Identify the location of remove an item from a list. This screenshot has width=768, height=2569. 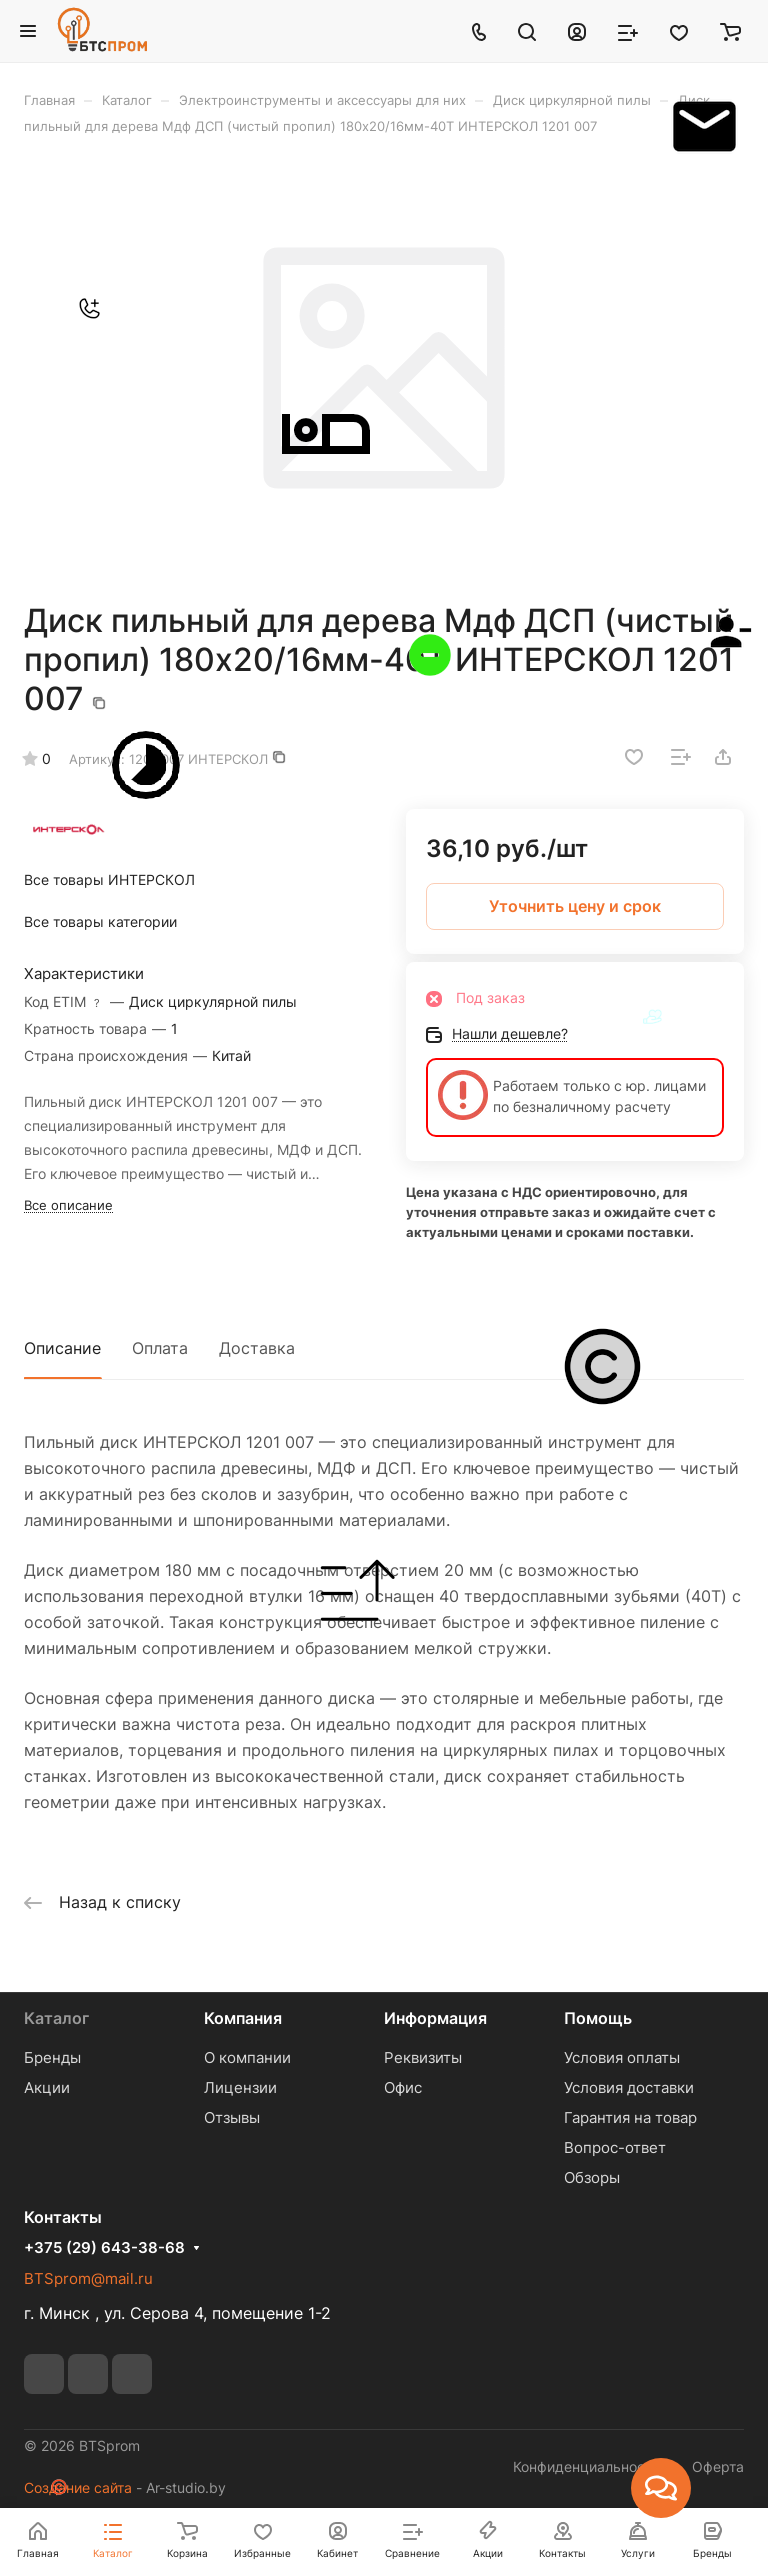
(430, 655).